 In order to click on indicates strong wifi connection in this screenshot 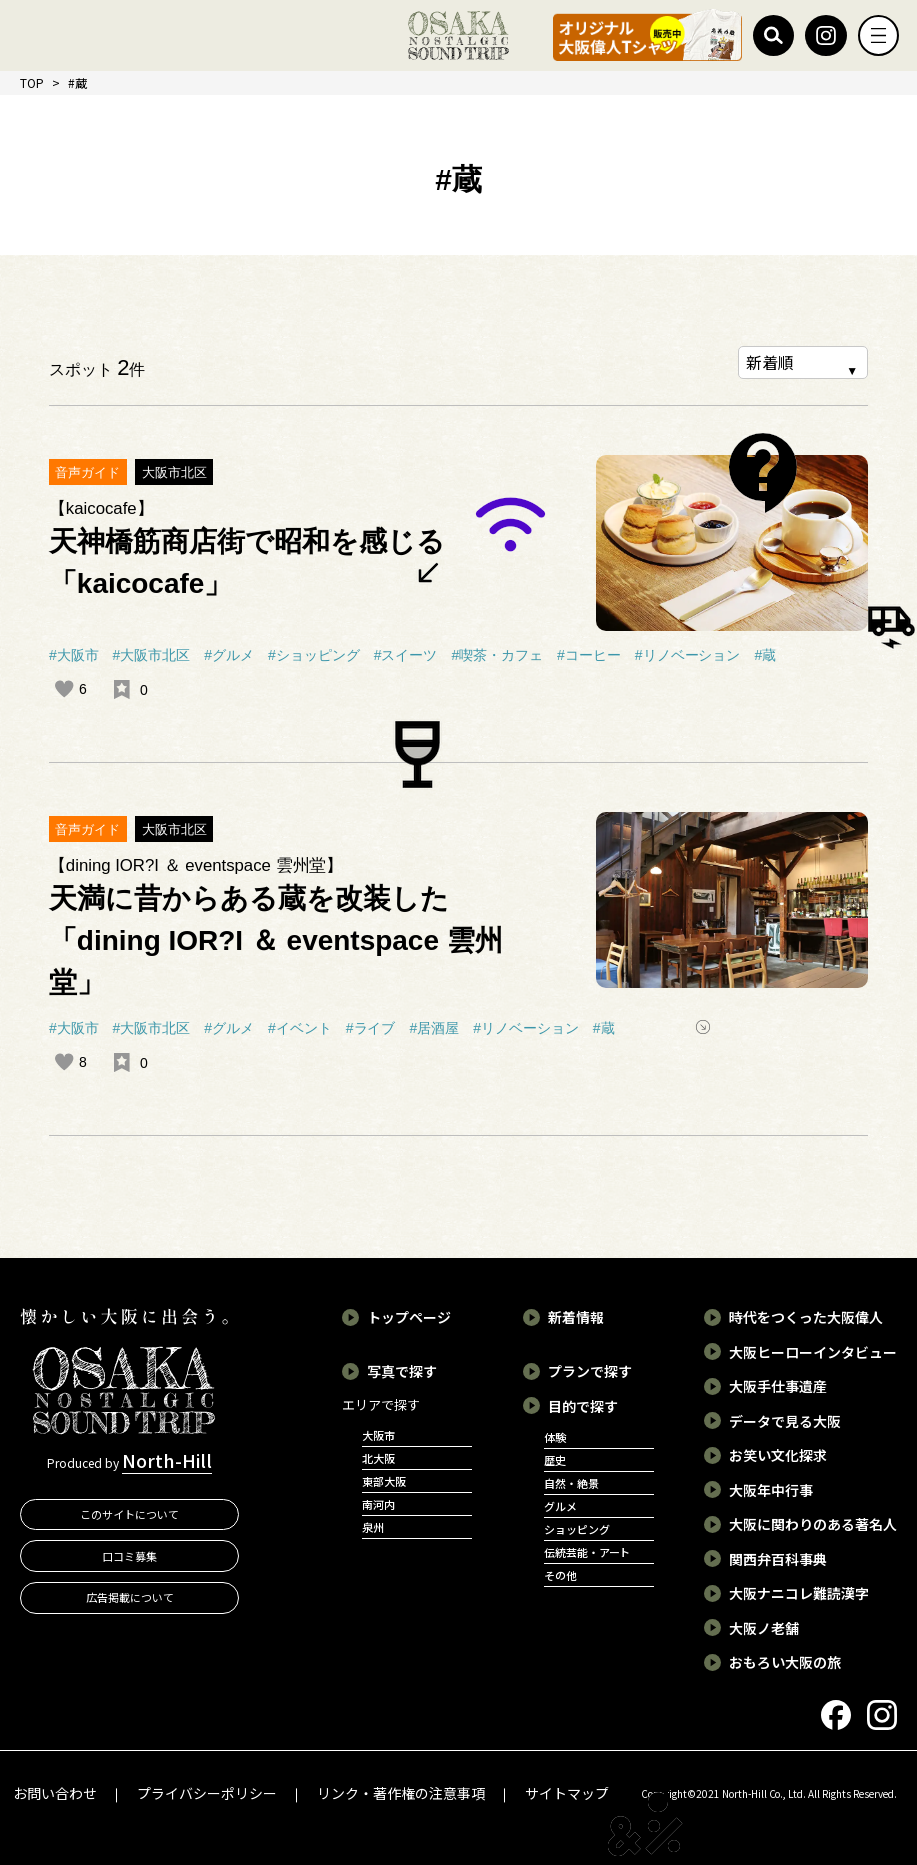, I will do `click(510, 524)`.